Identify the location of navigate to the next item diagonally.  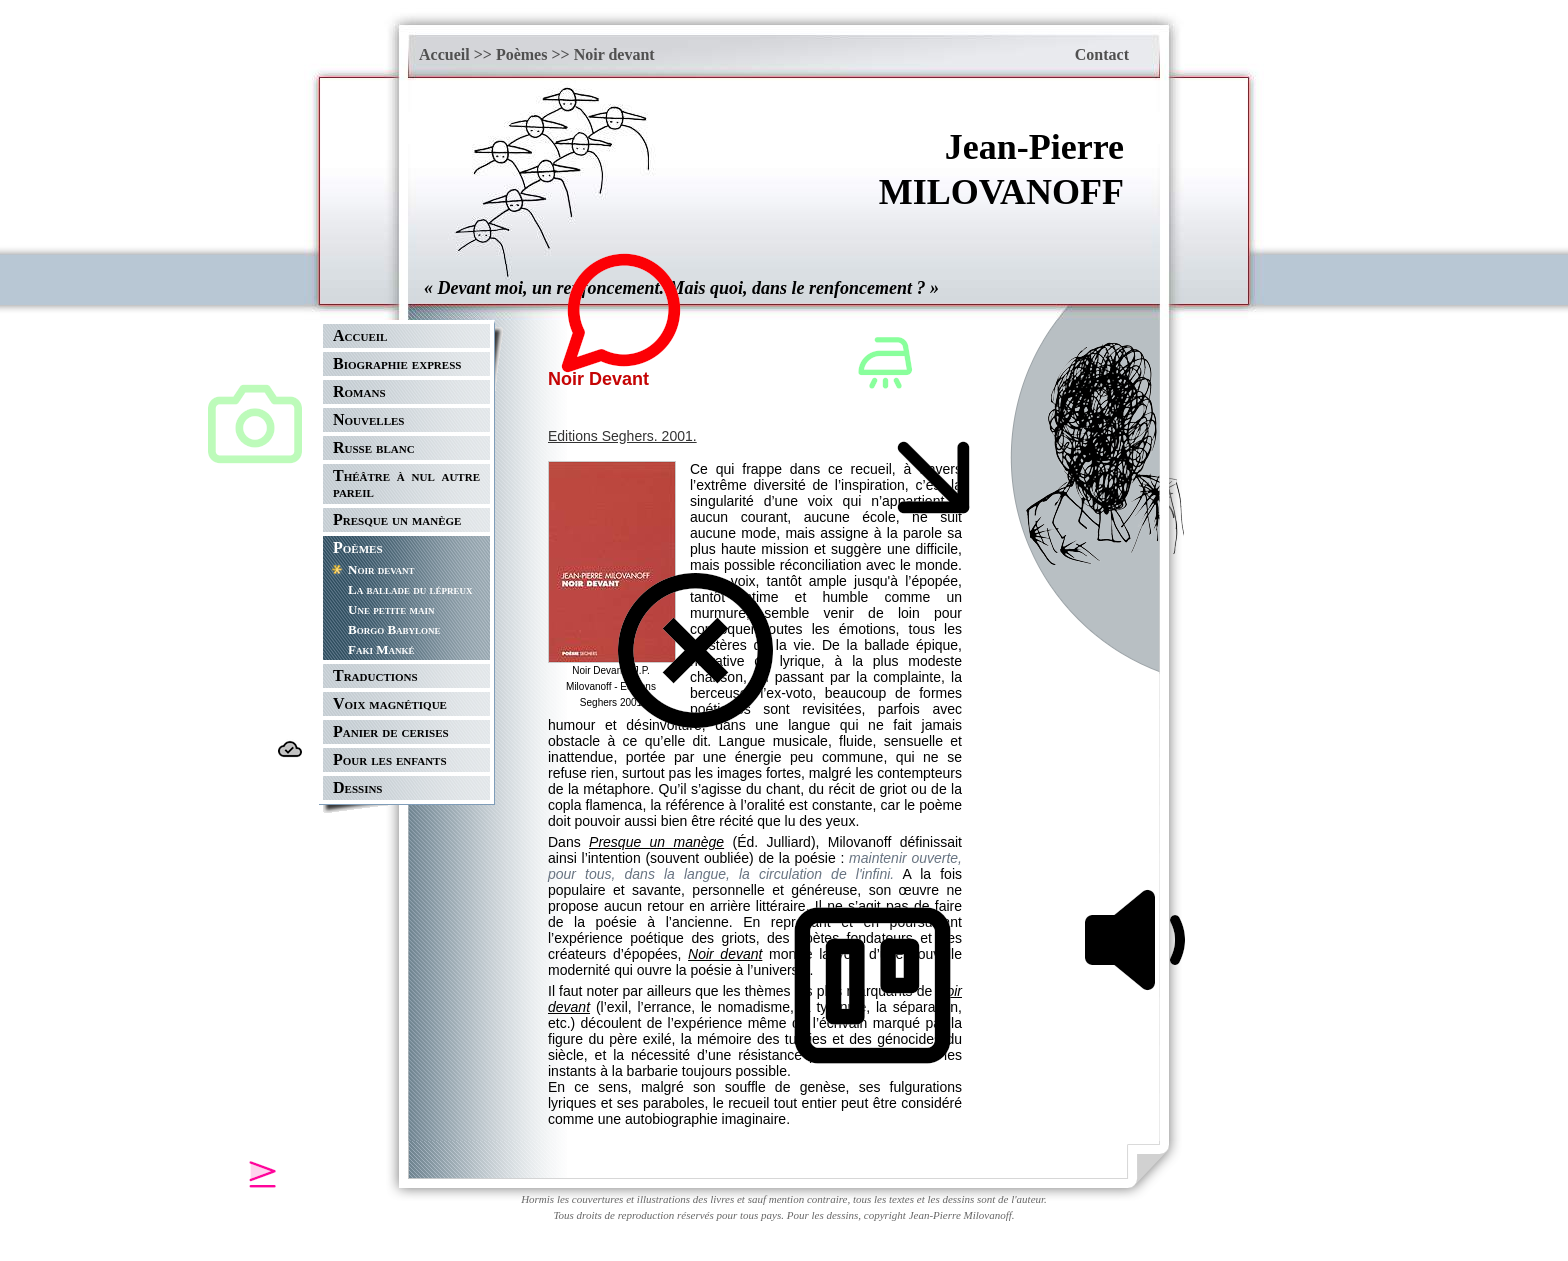
(933, 477).